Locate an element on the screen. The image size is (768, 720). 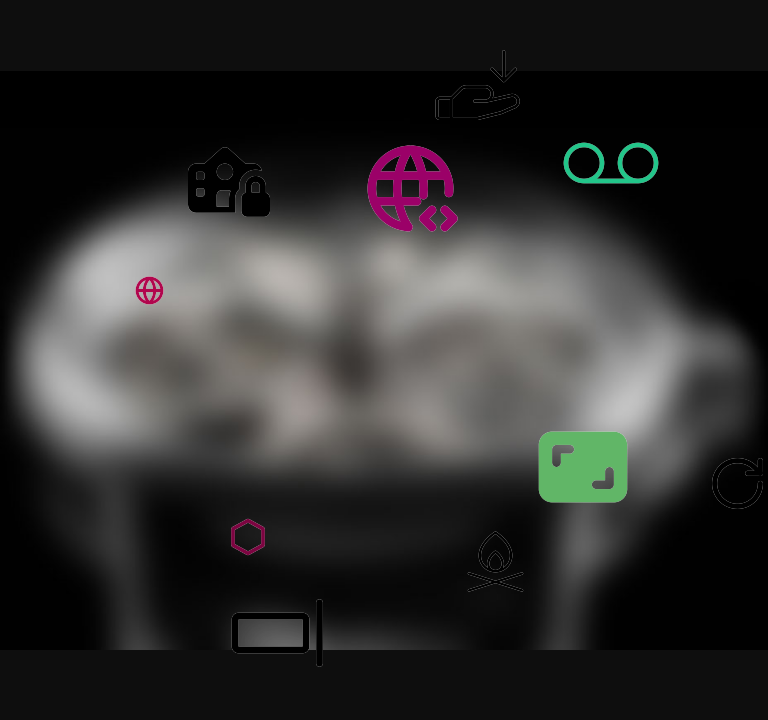
access website or browse the internet is located at coordinates (149, 290).